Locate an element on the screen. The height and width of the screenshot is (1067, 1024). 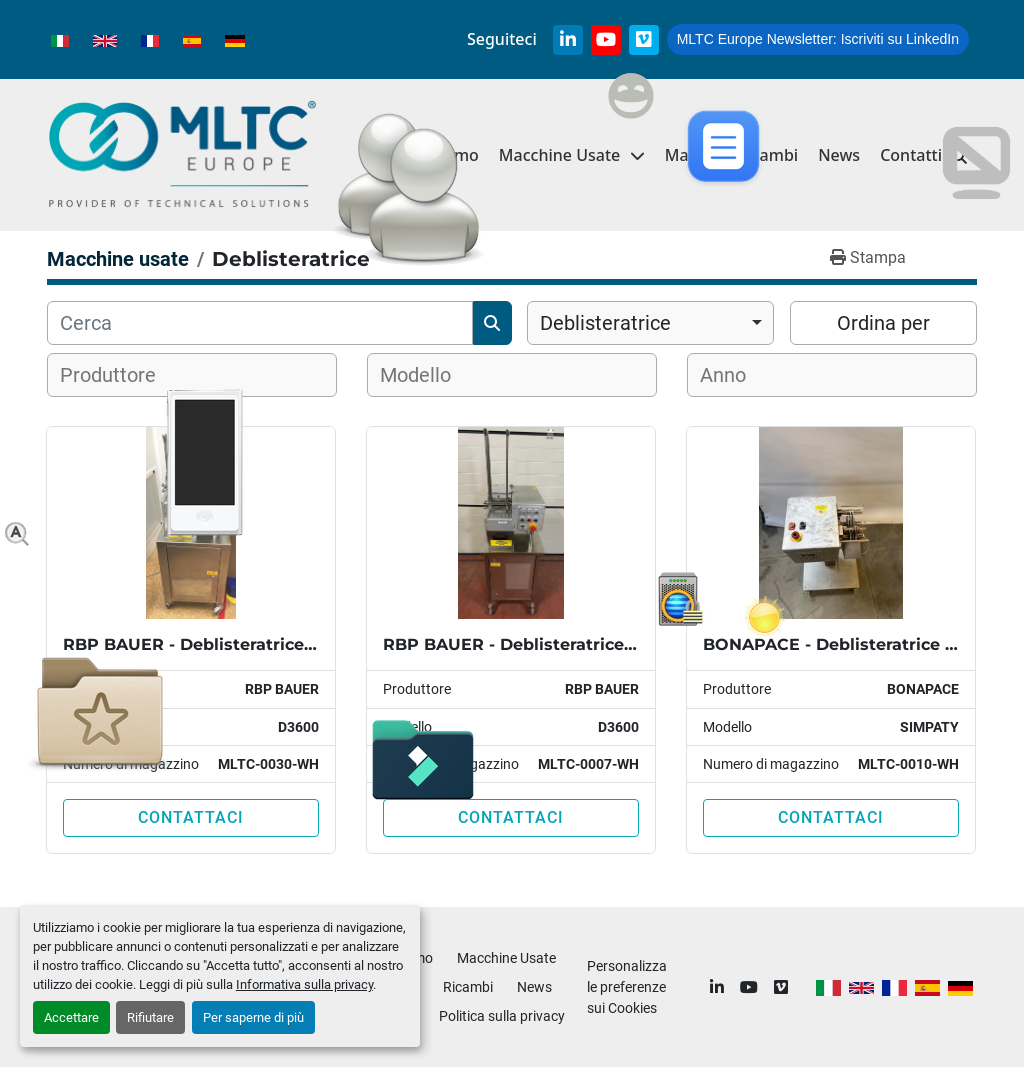
access your bookmarked files and folders is located at coordinates (100, 718).